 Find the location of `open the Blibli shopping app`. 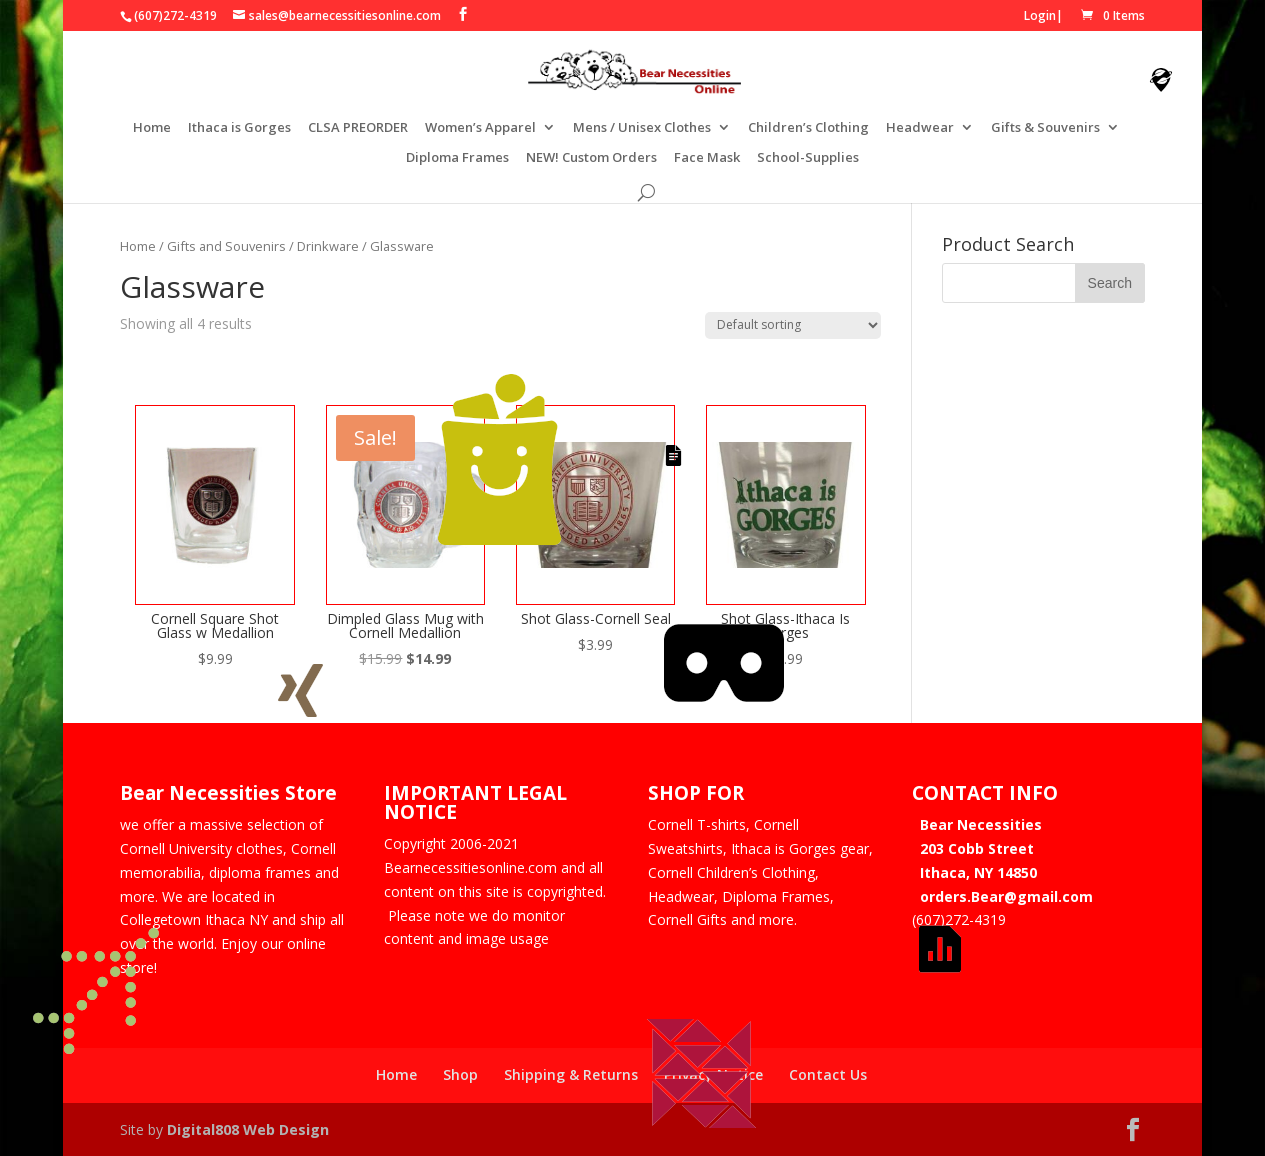

open the Blibli shopping app is located at coordinates (499, 459).